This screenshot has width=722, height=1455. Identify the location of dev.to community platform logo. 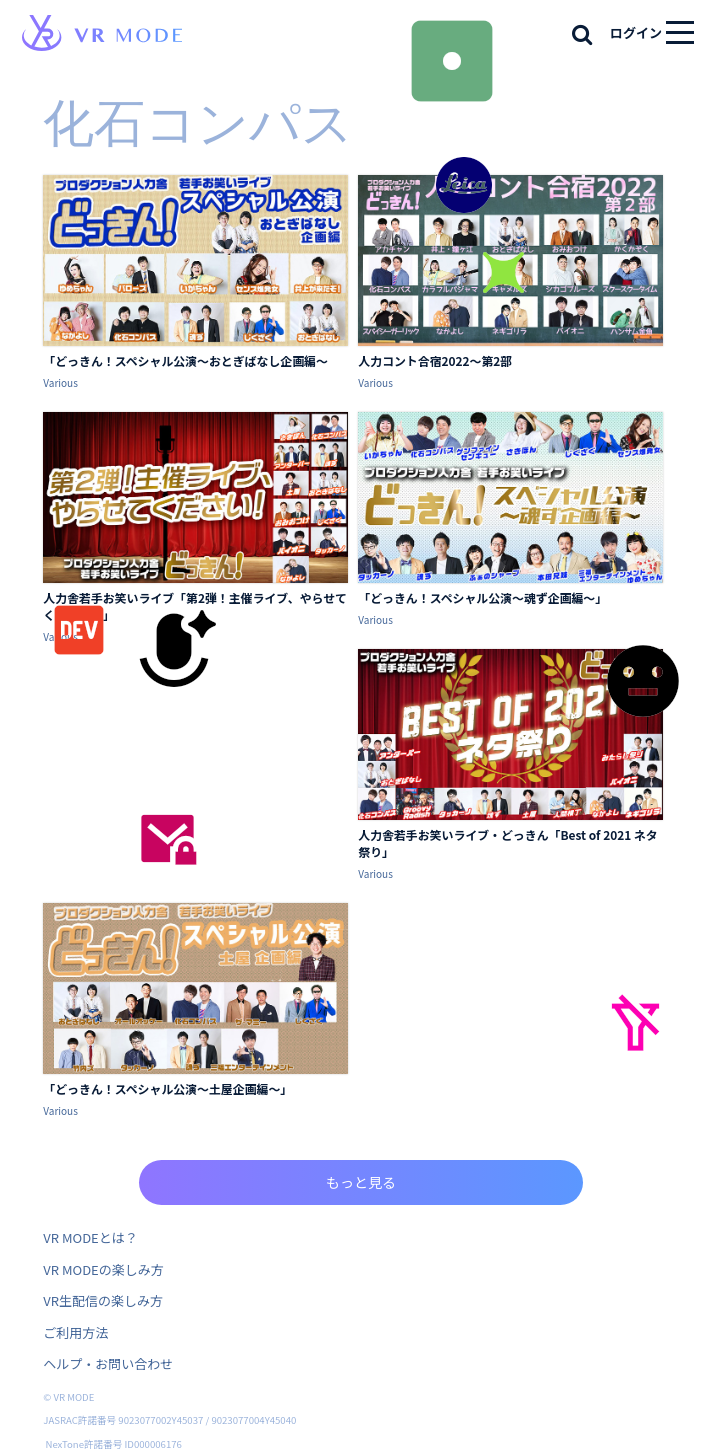
(79, 630).